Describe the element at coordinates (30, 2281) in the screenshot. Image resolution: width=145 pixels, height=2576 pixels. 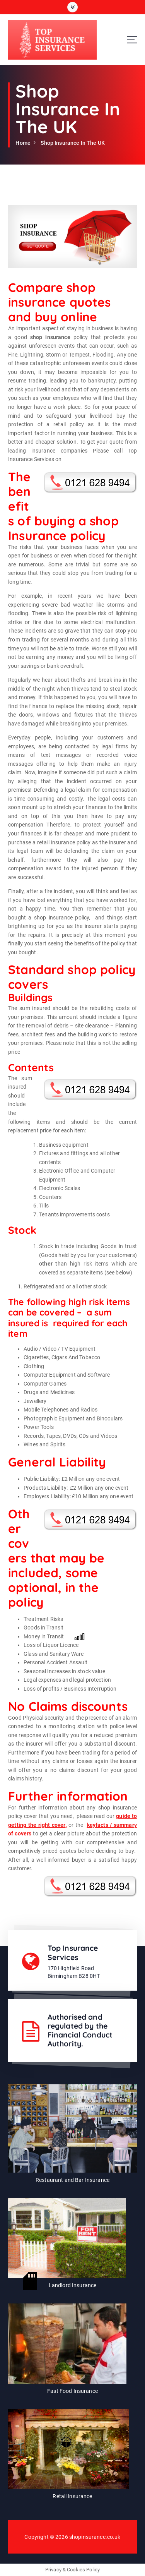
I see `access sd card storage` at that location.